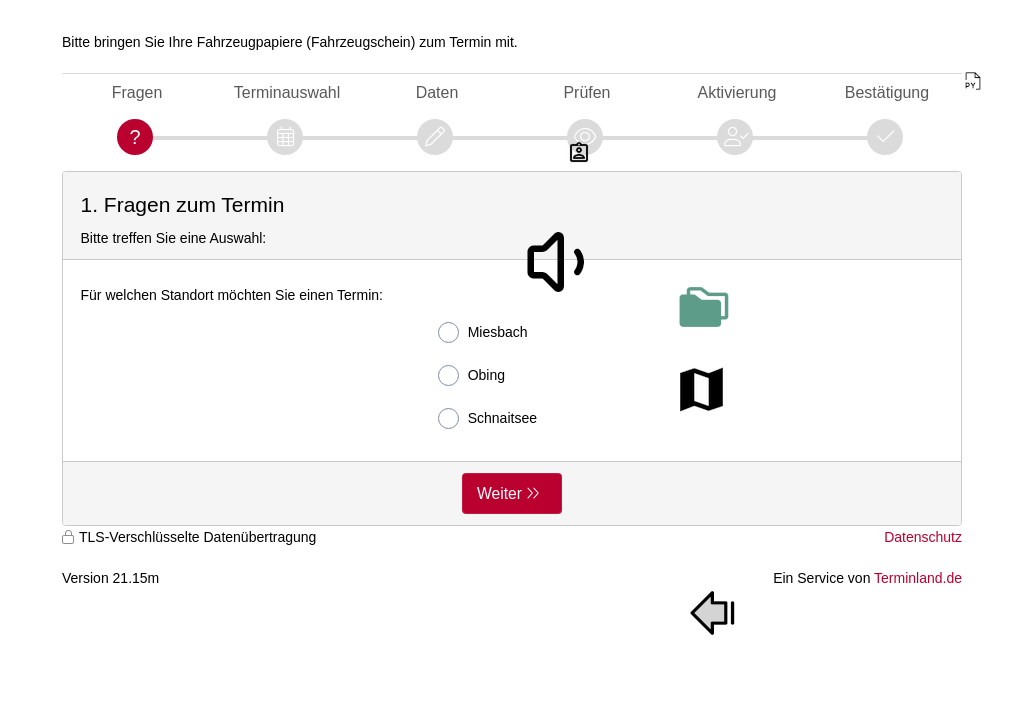  I want to click on adjust audio volume to low level, so click(564, 262).